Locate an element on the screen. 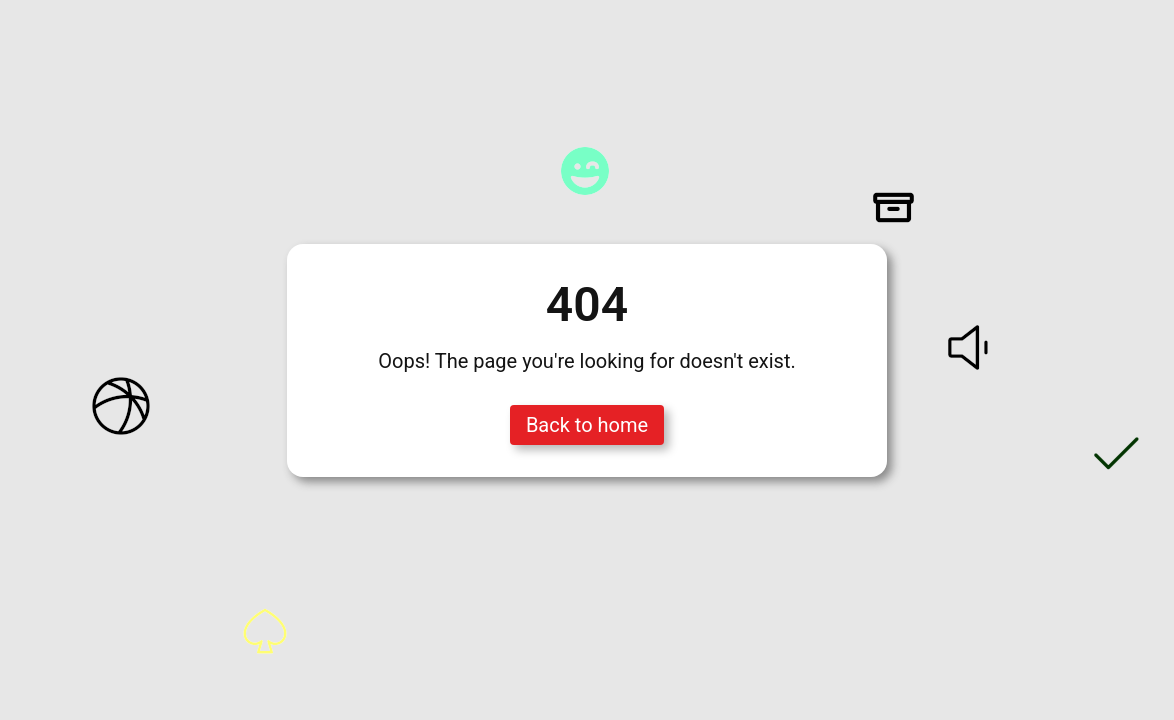 This screenshot has height=720, width=1174. volume set to low level is located at coordinates (970, 347).